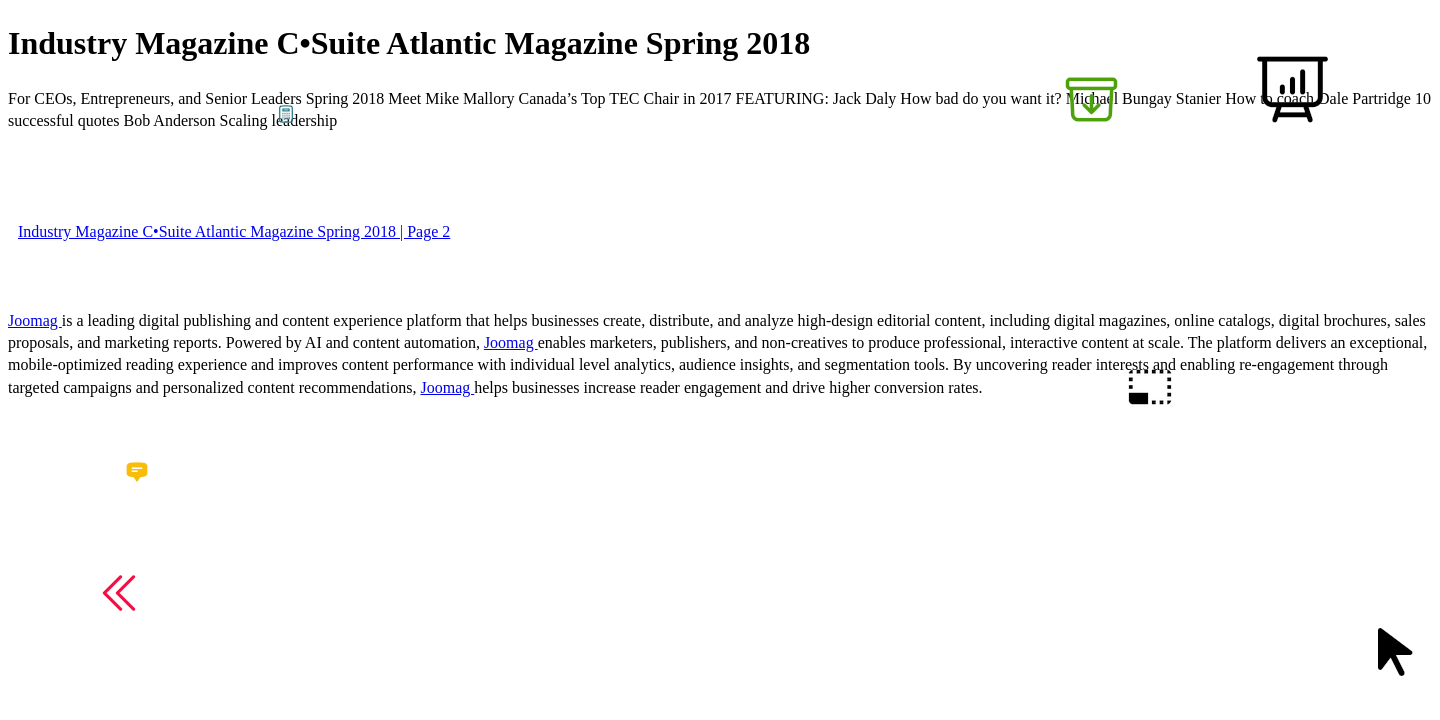  I want to click on go back to the beginning, so click(119, 593).